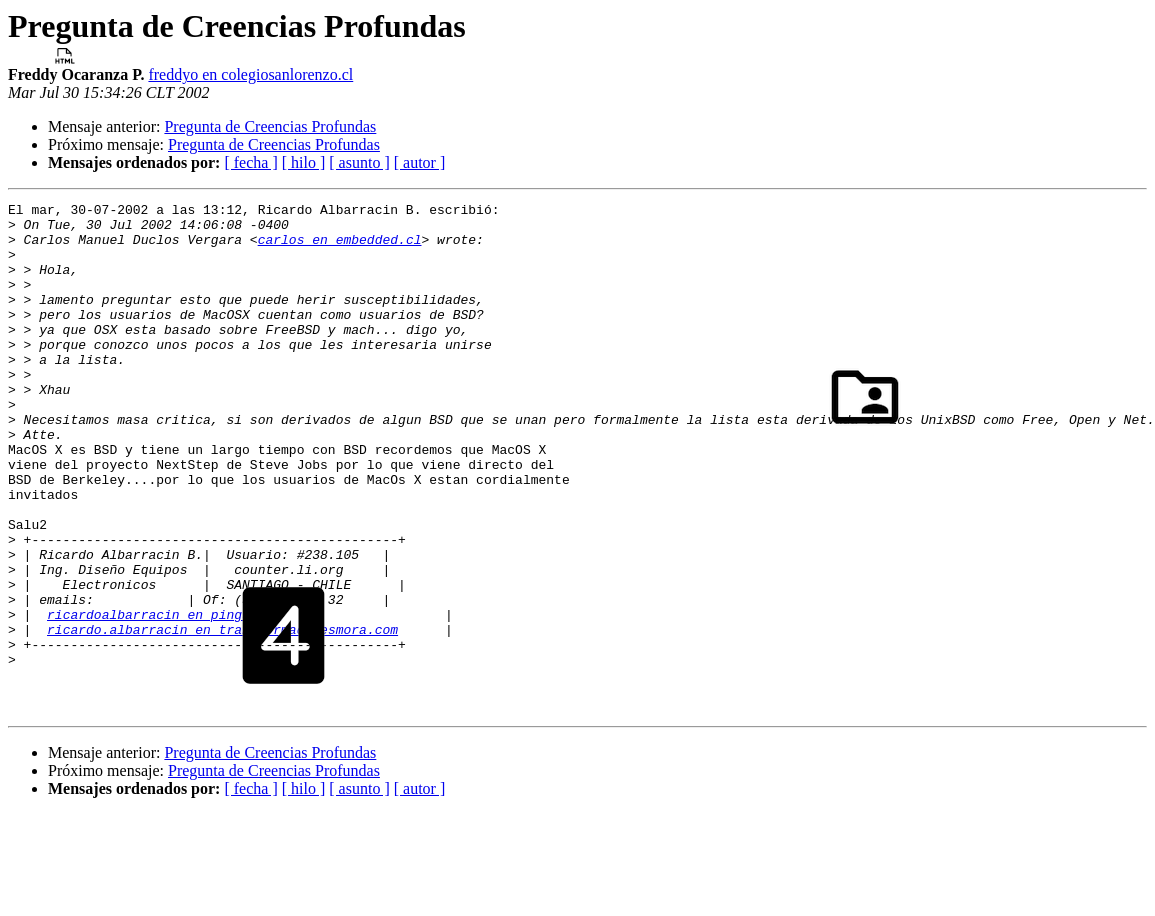 The image size is (1155, 916). I want to click on indicates step four in a multi-step process, so click(283, 635).